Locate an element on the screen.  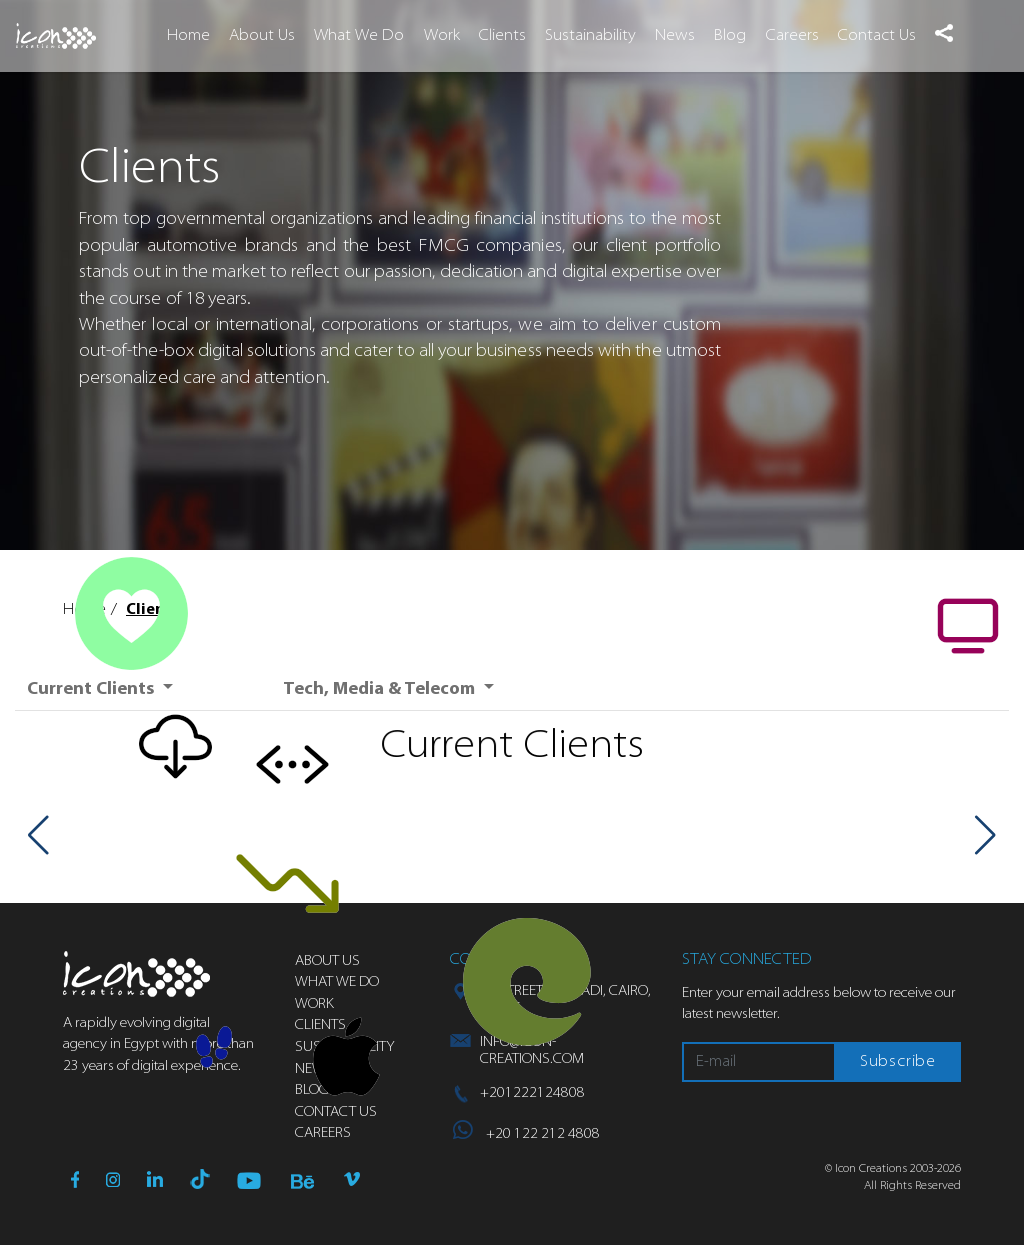
access tv or display settings is located at coordinates (968, 626).